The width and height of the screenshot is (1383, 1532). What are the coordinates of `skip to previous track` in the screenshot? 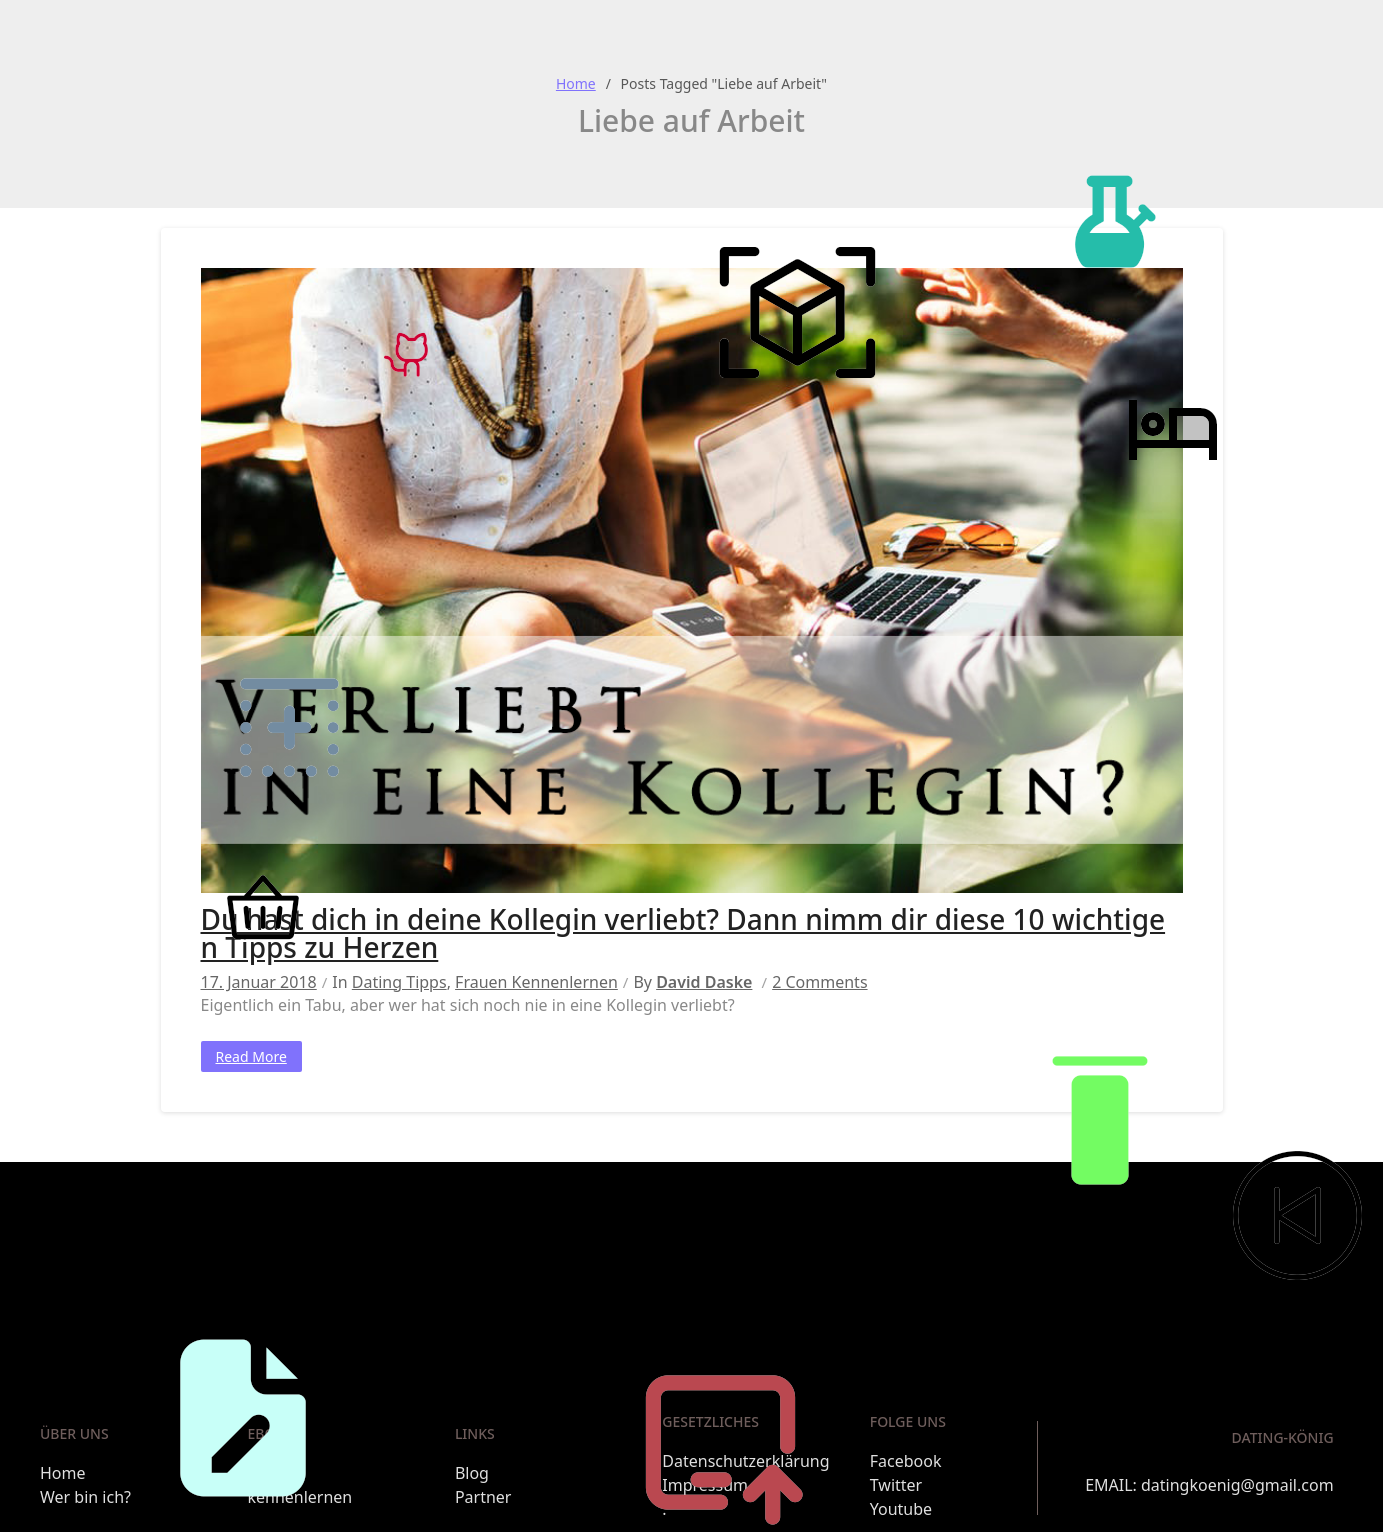 It's located at (1297, 1215).